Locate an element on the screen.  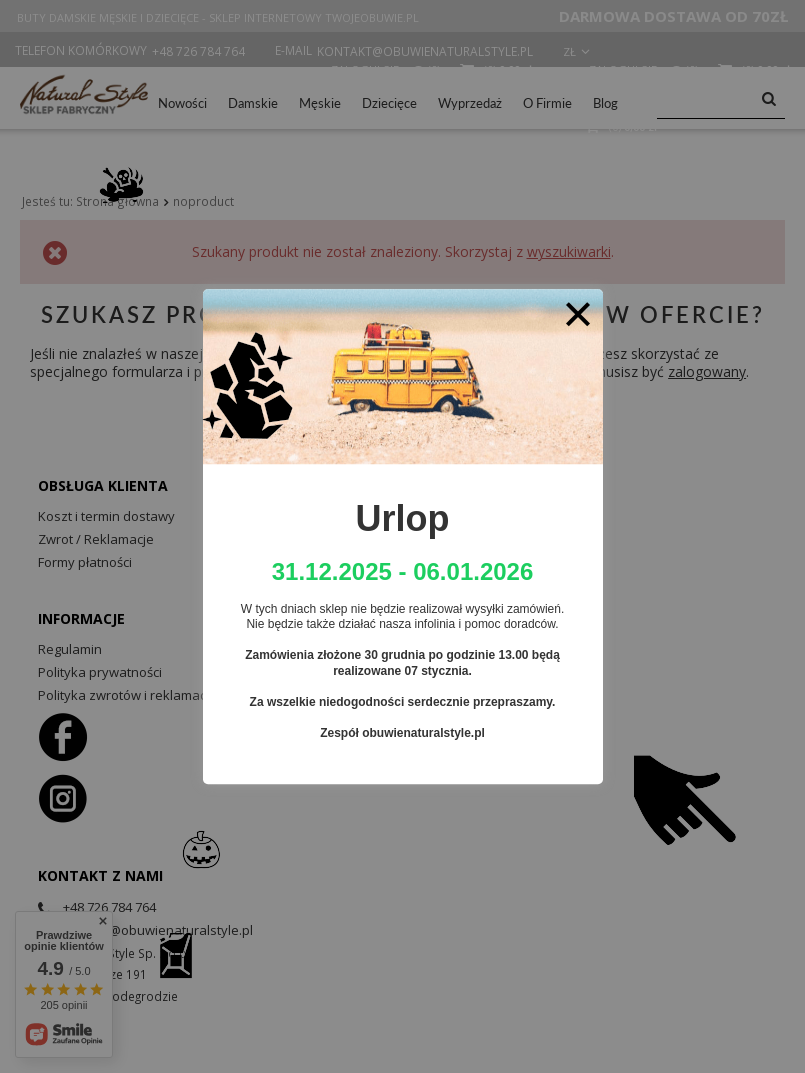
tap to select or indicate an item is located at coordinates (685, 806).